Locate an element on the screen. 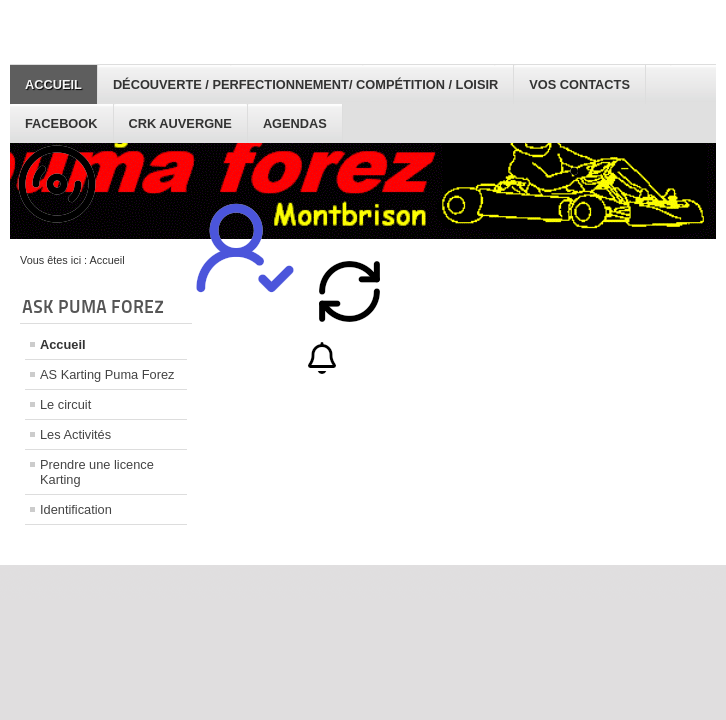  indicates an unread notification or new item is located at coordinates (574, 171).